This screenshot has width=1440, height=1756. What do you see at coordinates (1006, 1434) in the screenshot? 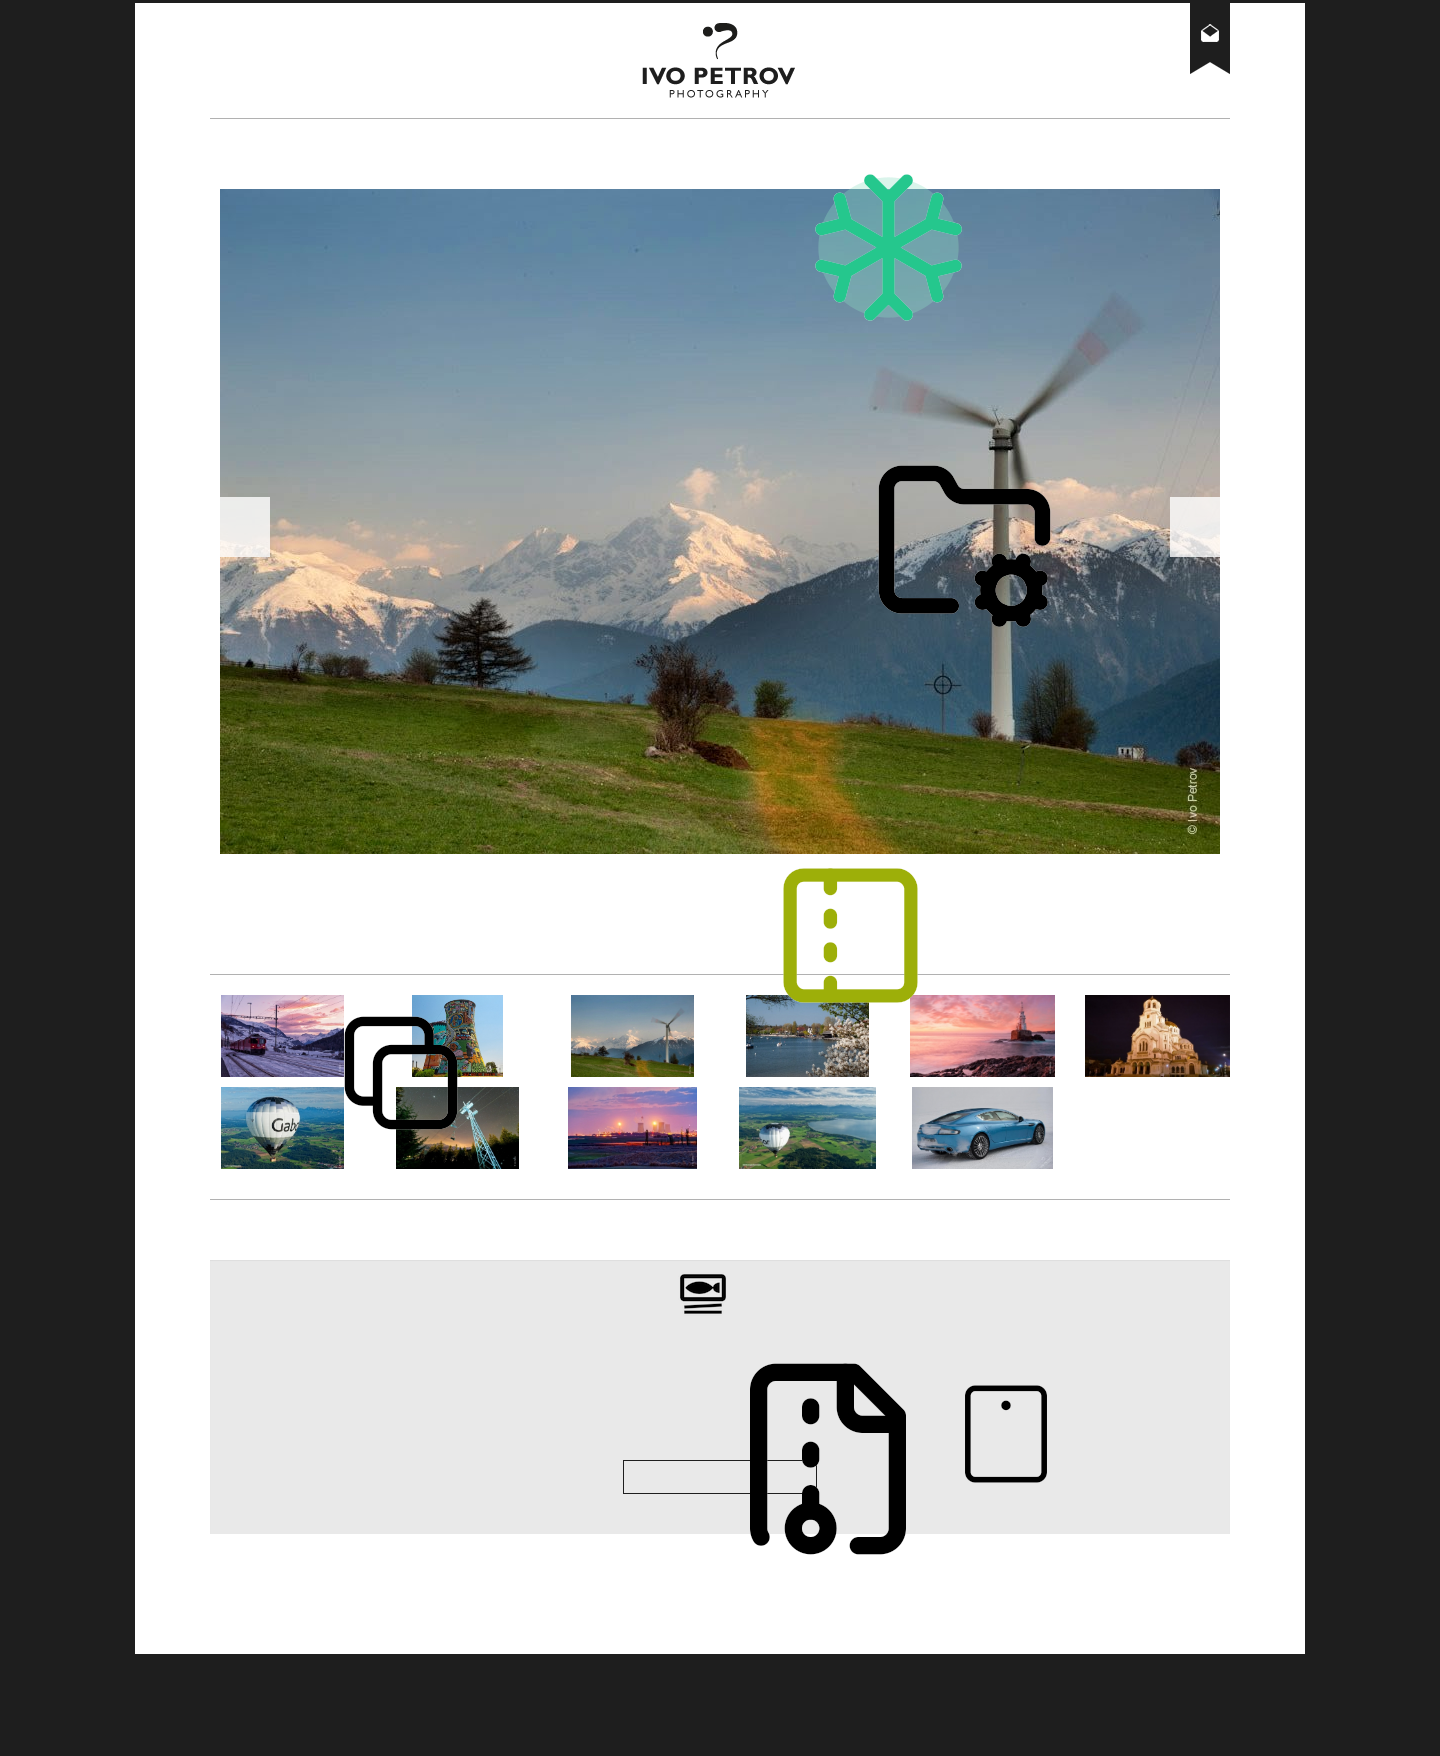
I see `tablet device with front-facing camera` at bounding box center [1006, 1434].